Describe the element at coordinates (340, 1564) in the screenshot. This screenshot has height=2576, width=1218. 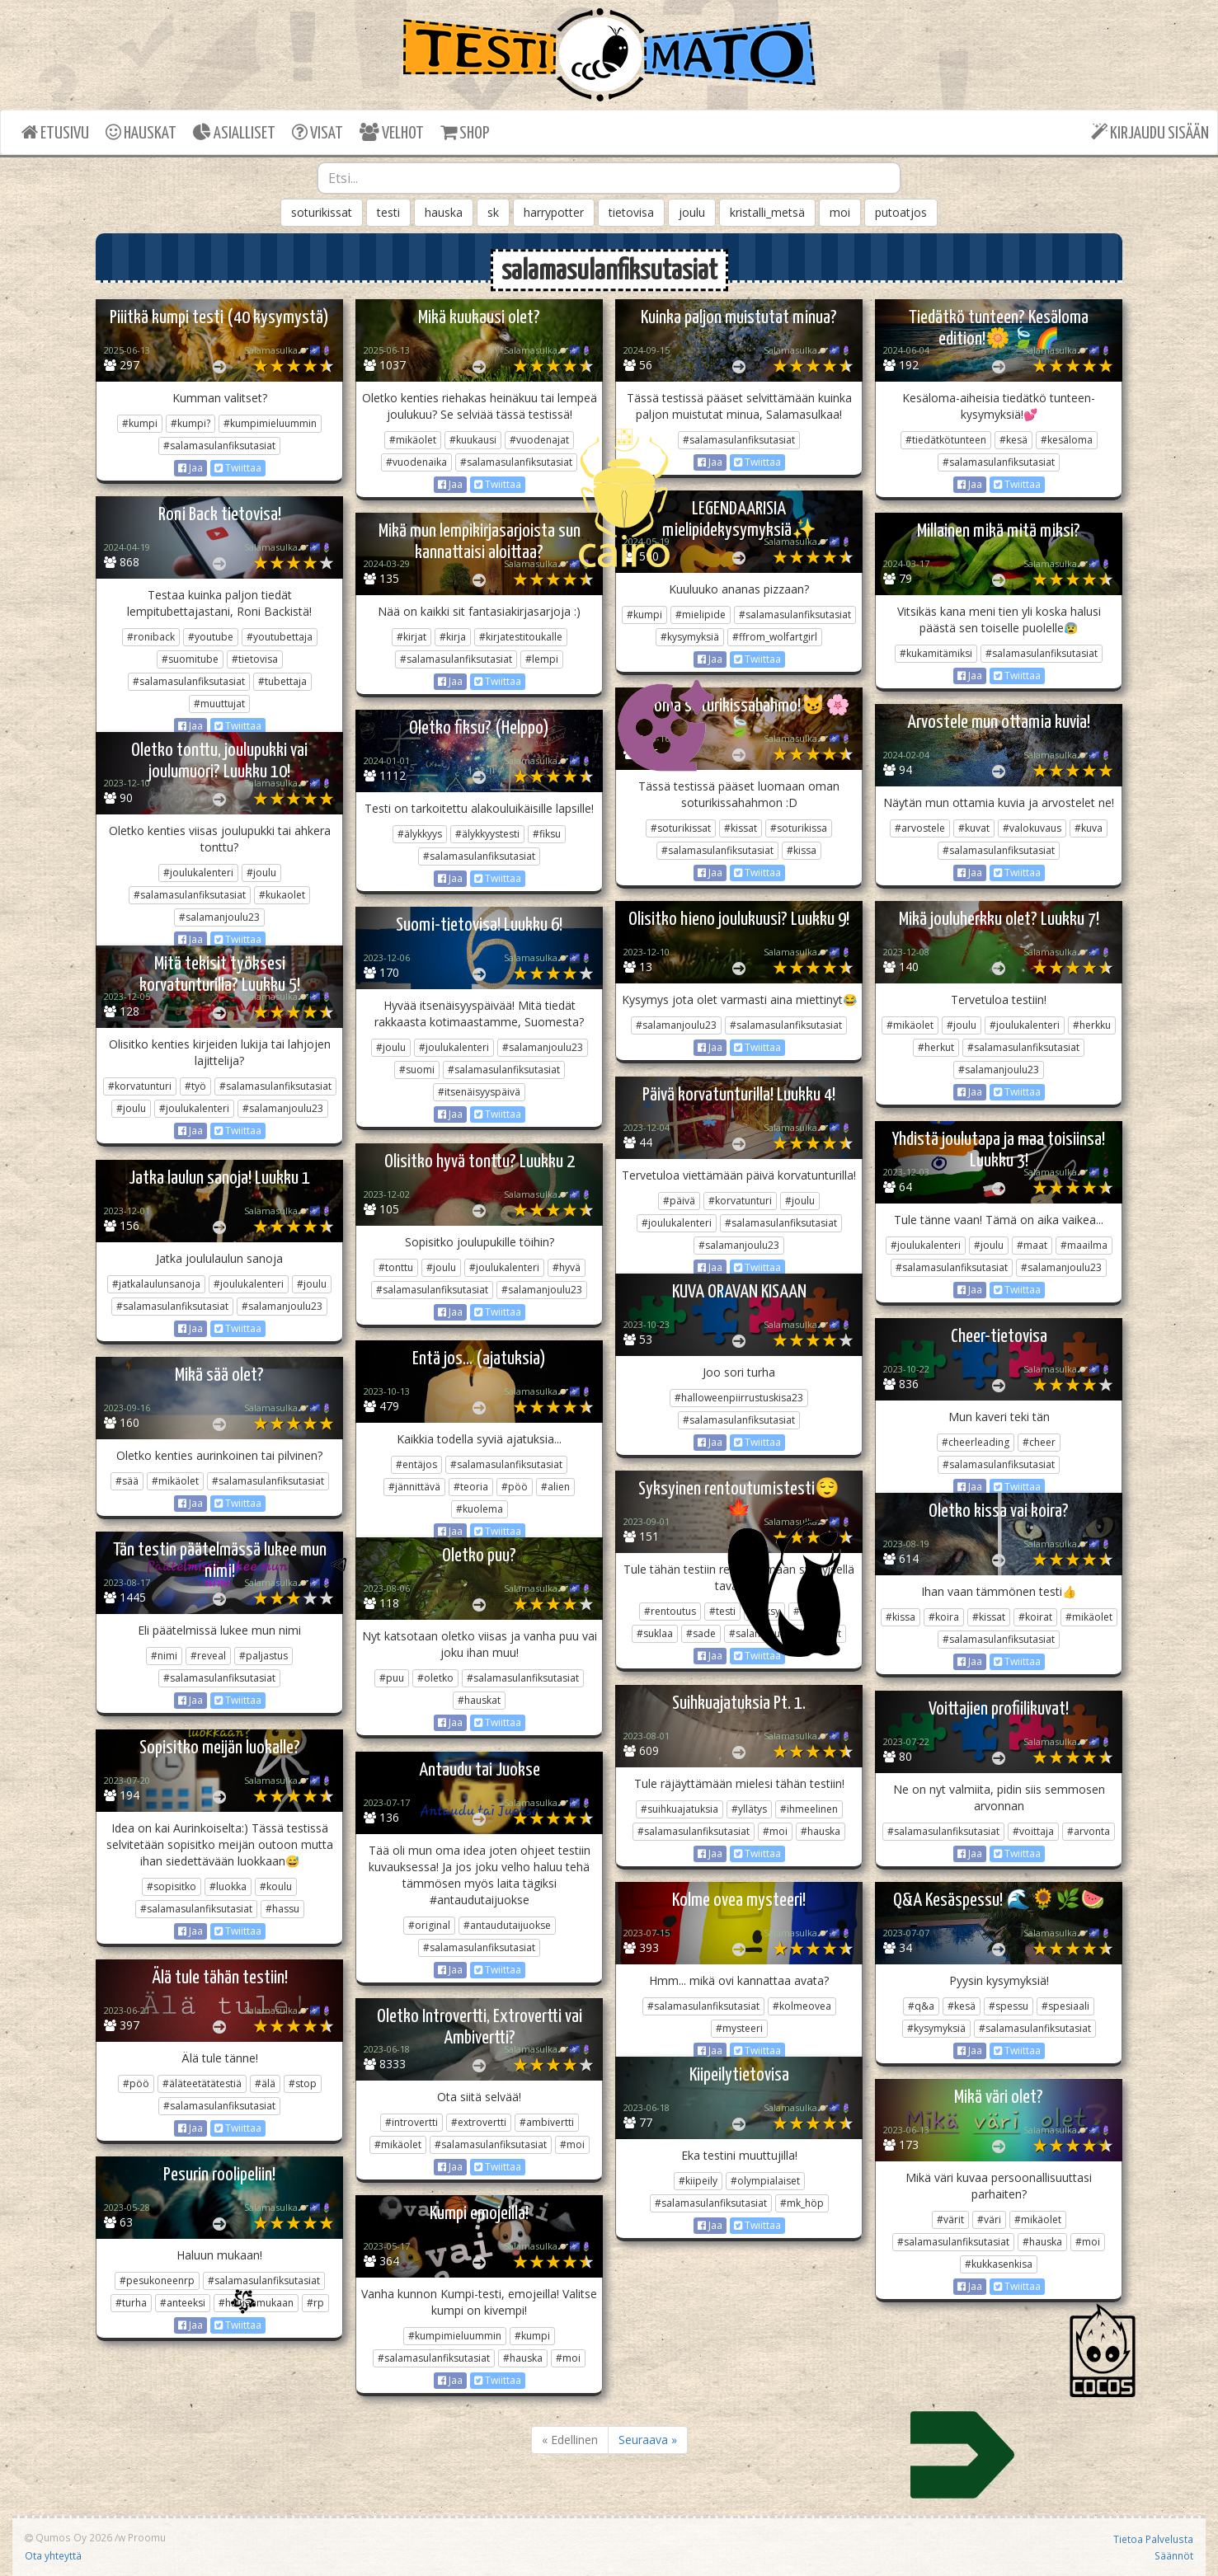
I see `open telegram messaging app` at that location.